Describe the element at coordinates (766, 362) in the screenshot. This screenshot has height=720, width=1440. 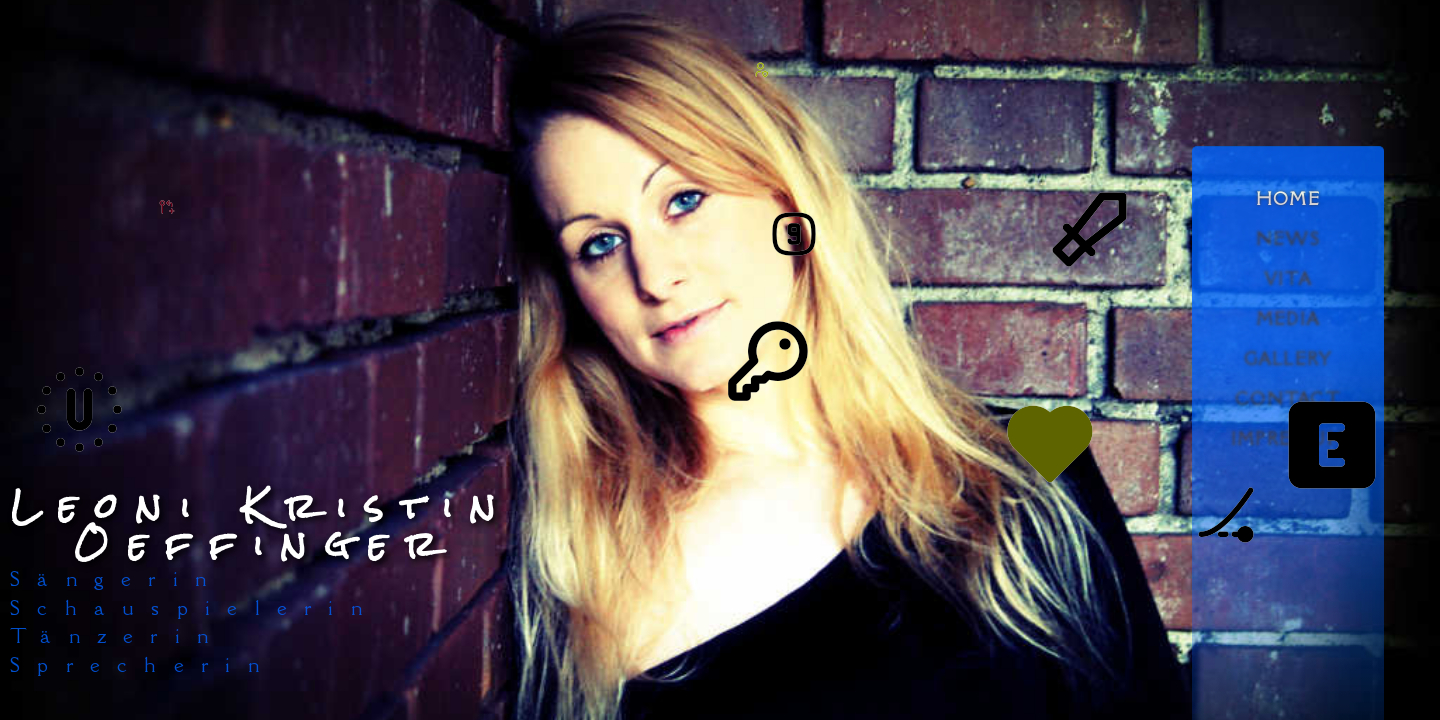
I see `access security or password settings` at that location.